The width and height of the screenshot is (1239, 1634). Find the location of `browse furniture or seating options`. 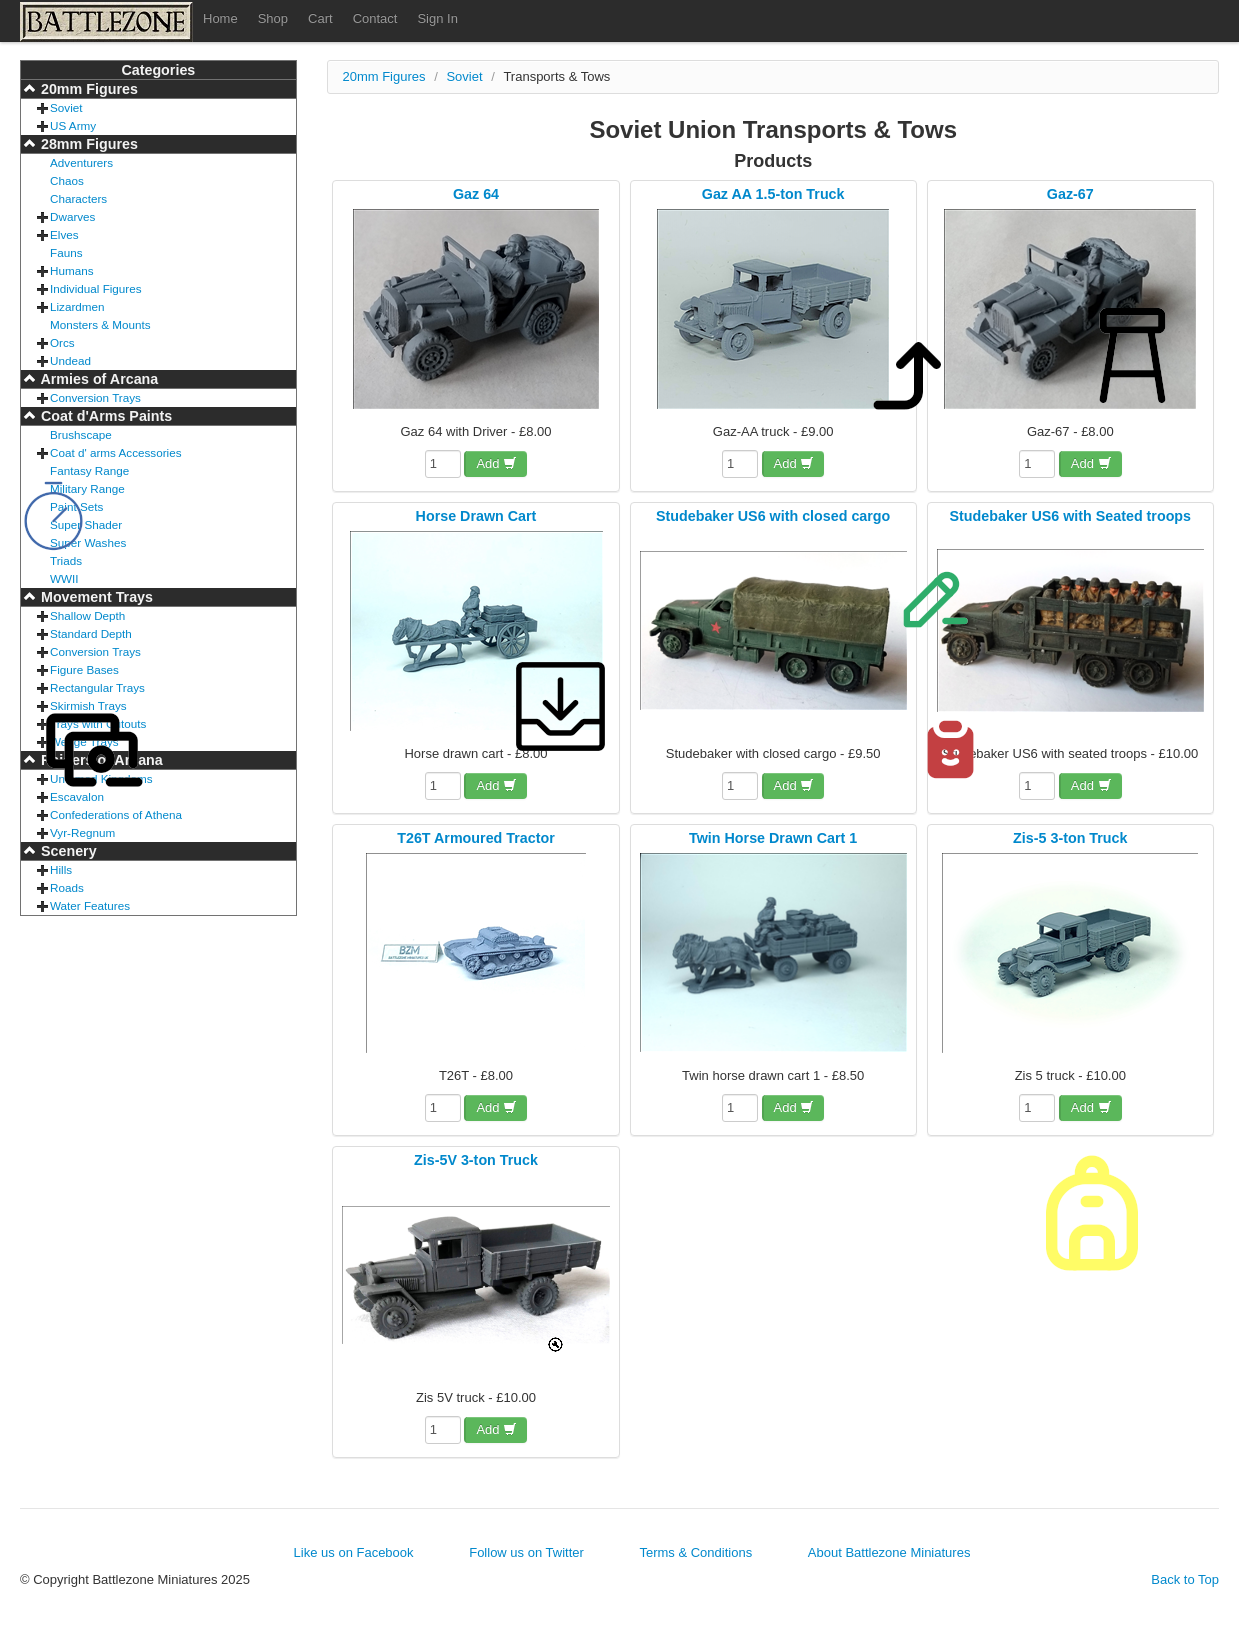

browse furniture or seating options is located at coordinates (1132, 355).